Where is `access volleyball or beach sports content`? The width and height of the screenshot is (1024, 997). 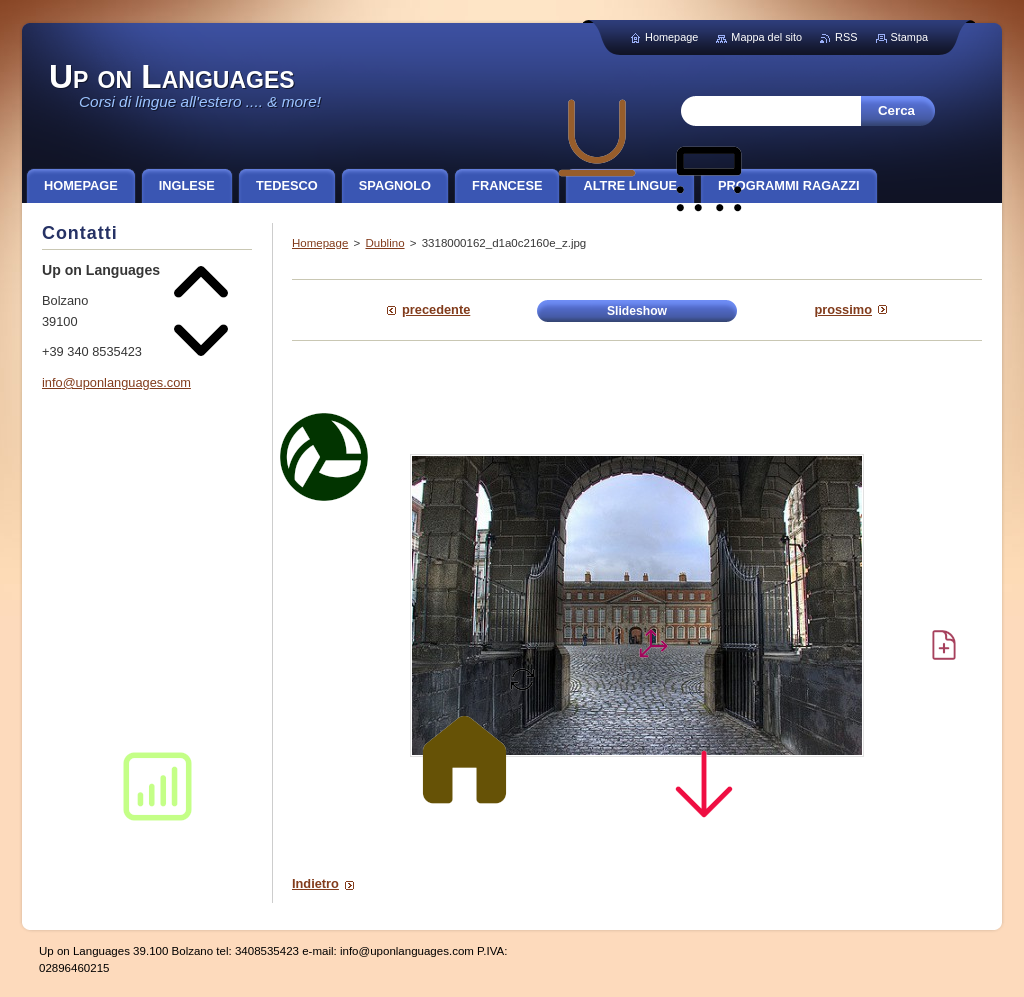
access volleyball or beach sports content is located at coordinates (324, 457).